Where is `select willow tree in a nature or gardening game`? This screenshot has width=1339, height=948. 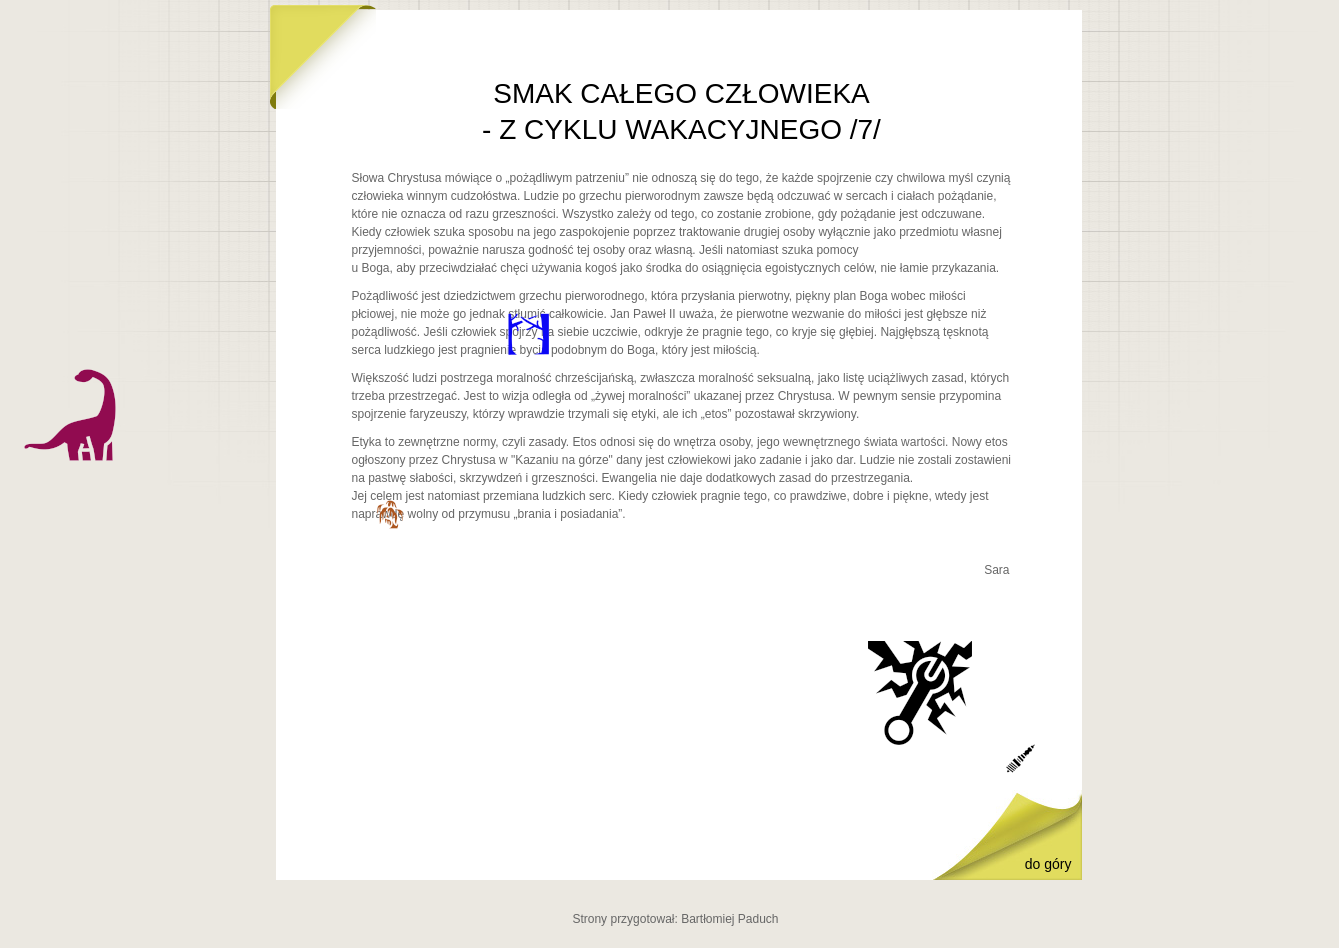
select willow tree in a nature or gardening game is located at coordinates (389, 514).